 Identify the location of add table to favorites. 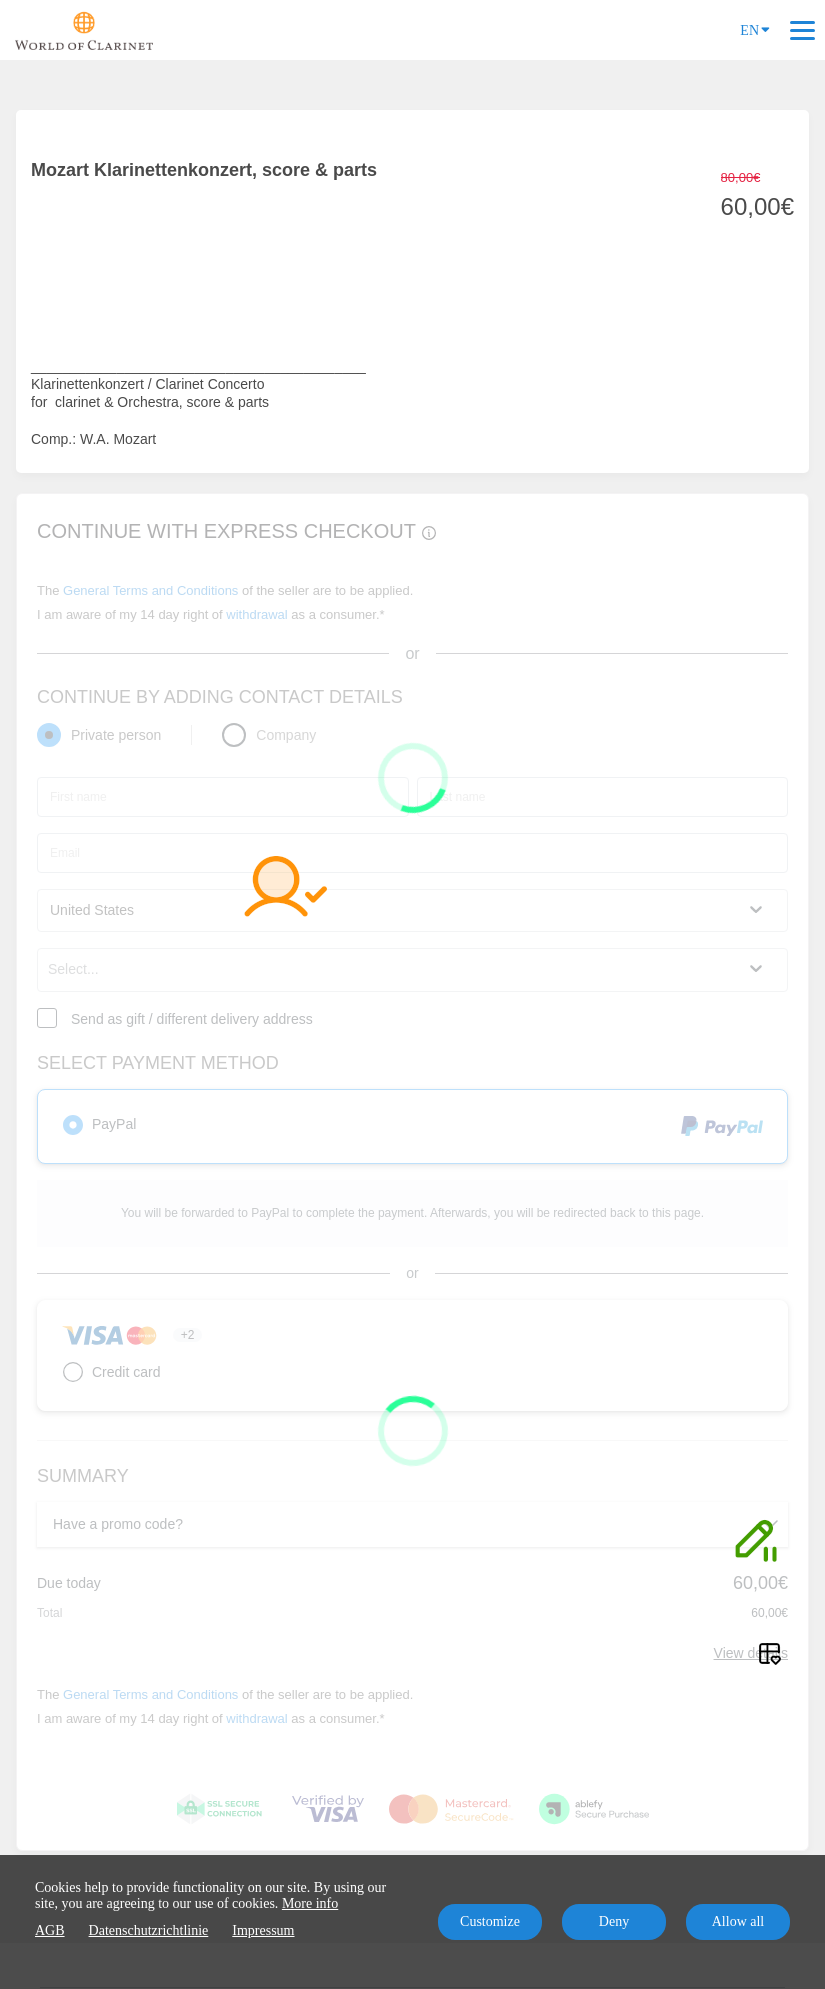
(769, 1653).